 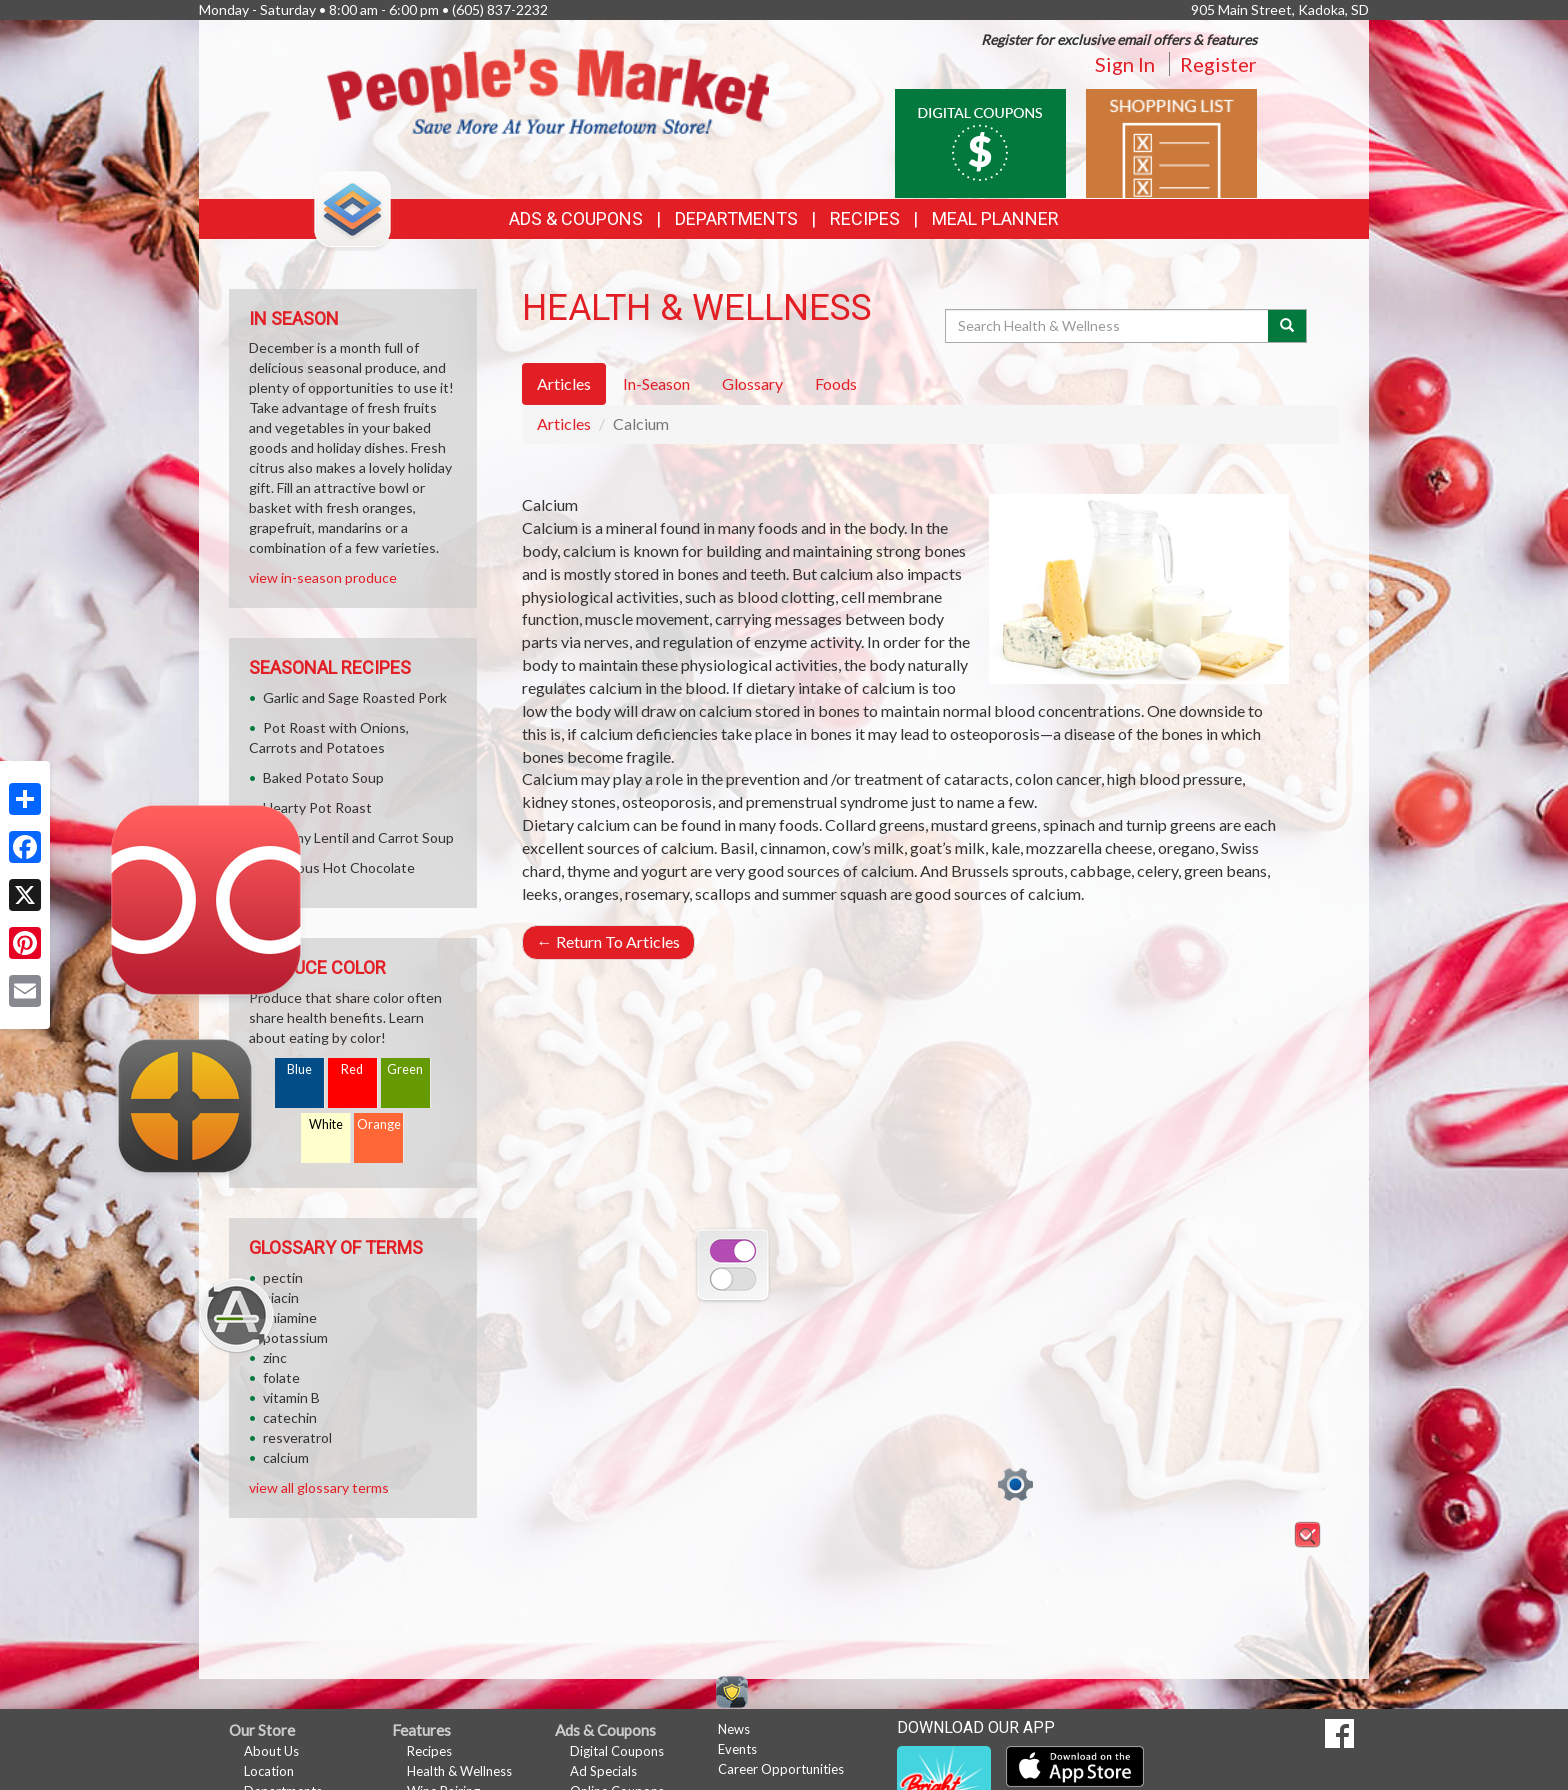 What do you see at coordinates (206, 900) in the screenshot?
I see `open Double Commander file manager` at bounding box center [206, 900].